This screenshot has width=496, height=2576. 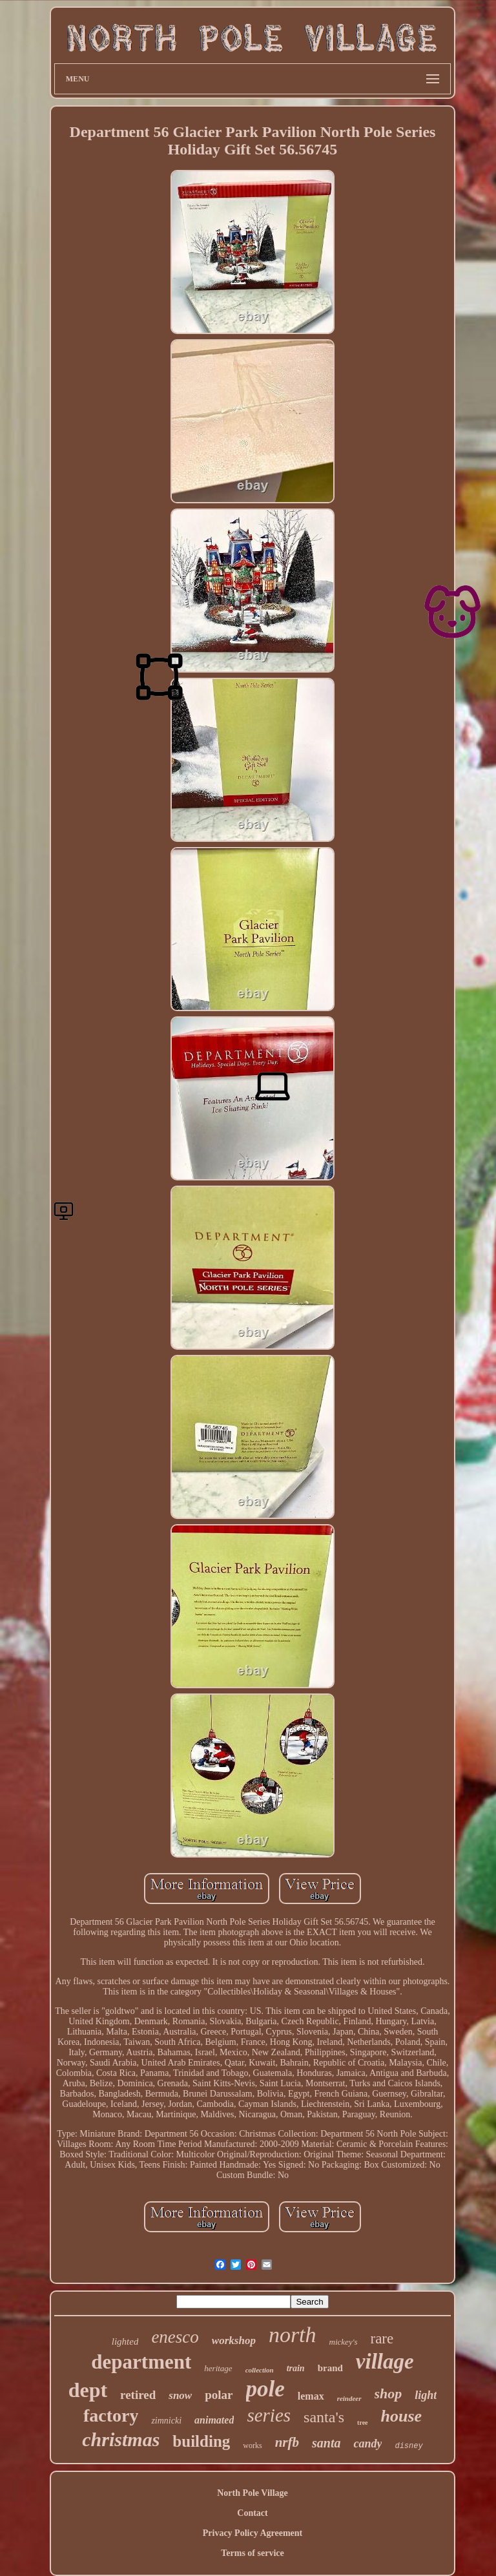 I want to click on access pet-related features or settings, so click(x=452, y=612).